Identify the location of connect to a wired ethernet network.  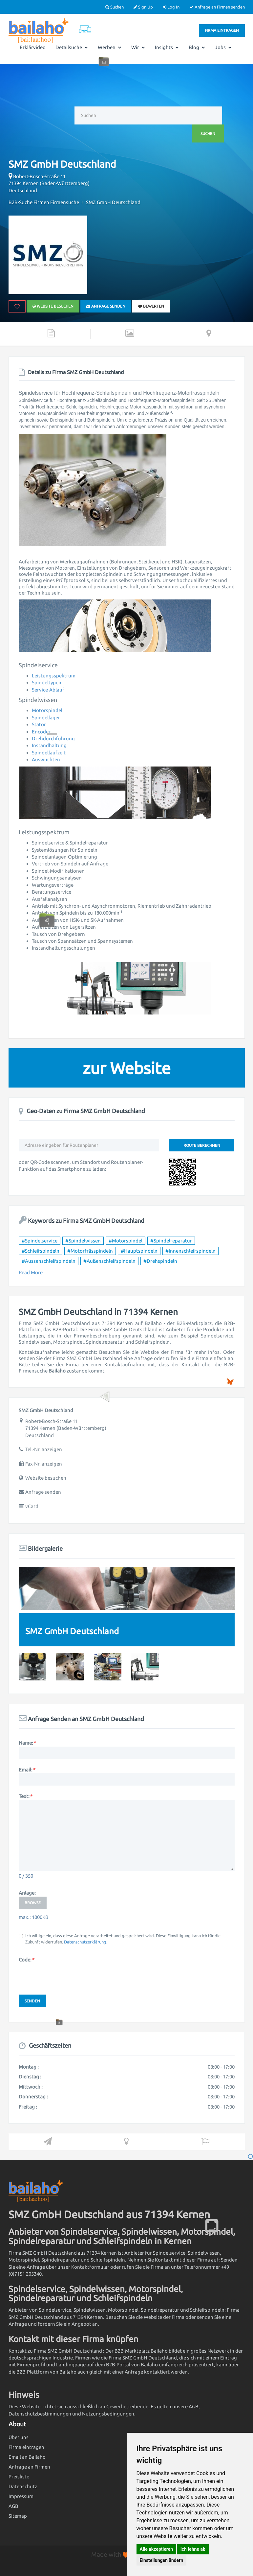
(212, 2226).